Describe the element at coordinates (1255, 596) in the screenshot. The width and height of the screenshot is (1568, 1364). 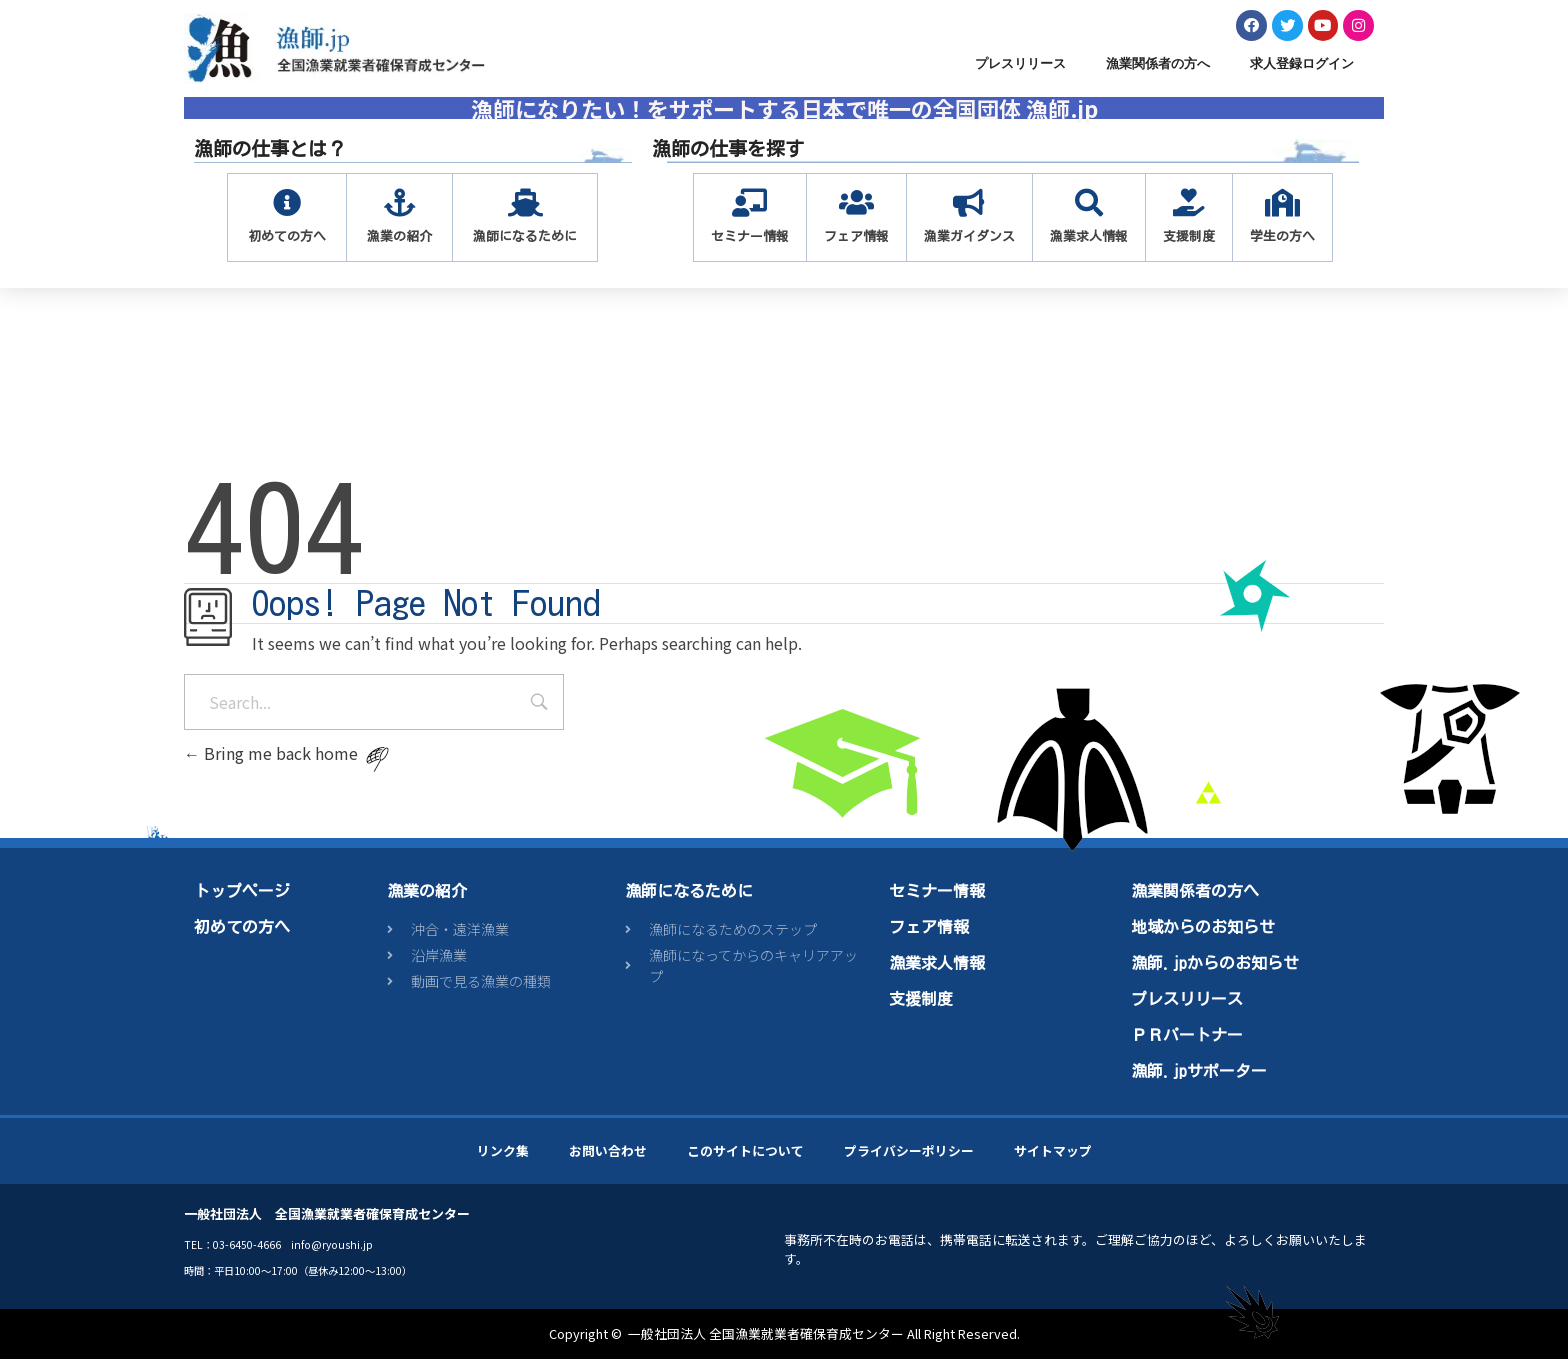
I see `activate spin attack or special ability` at that location.